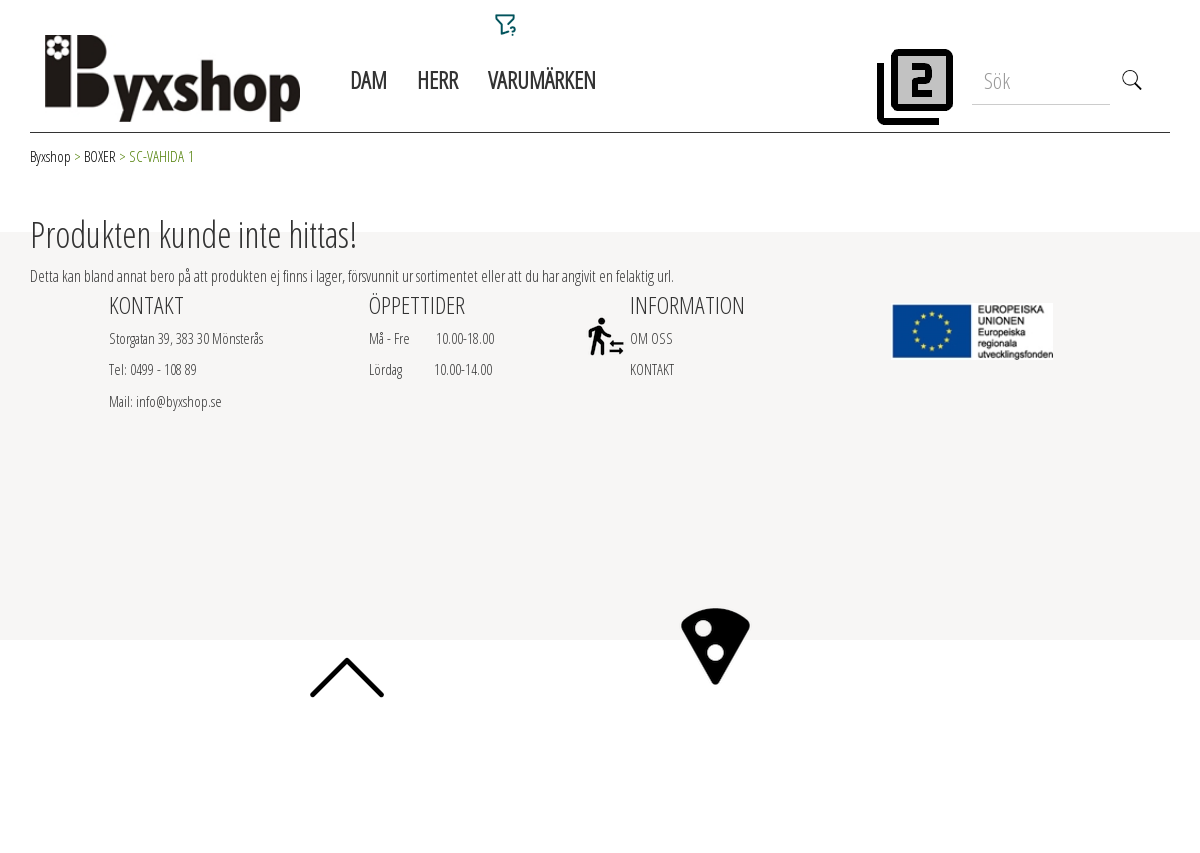 This screenshot has width=1200, height=853. Describe the element at coordinates (715, 648) in the screenshot. I see `find nearby pizza restaurants` at that location.